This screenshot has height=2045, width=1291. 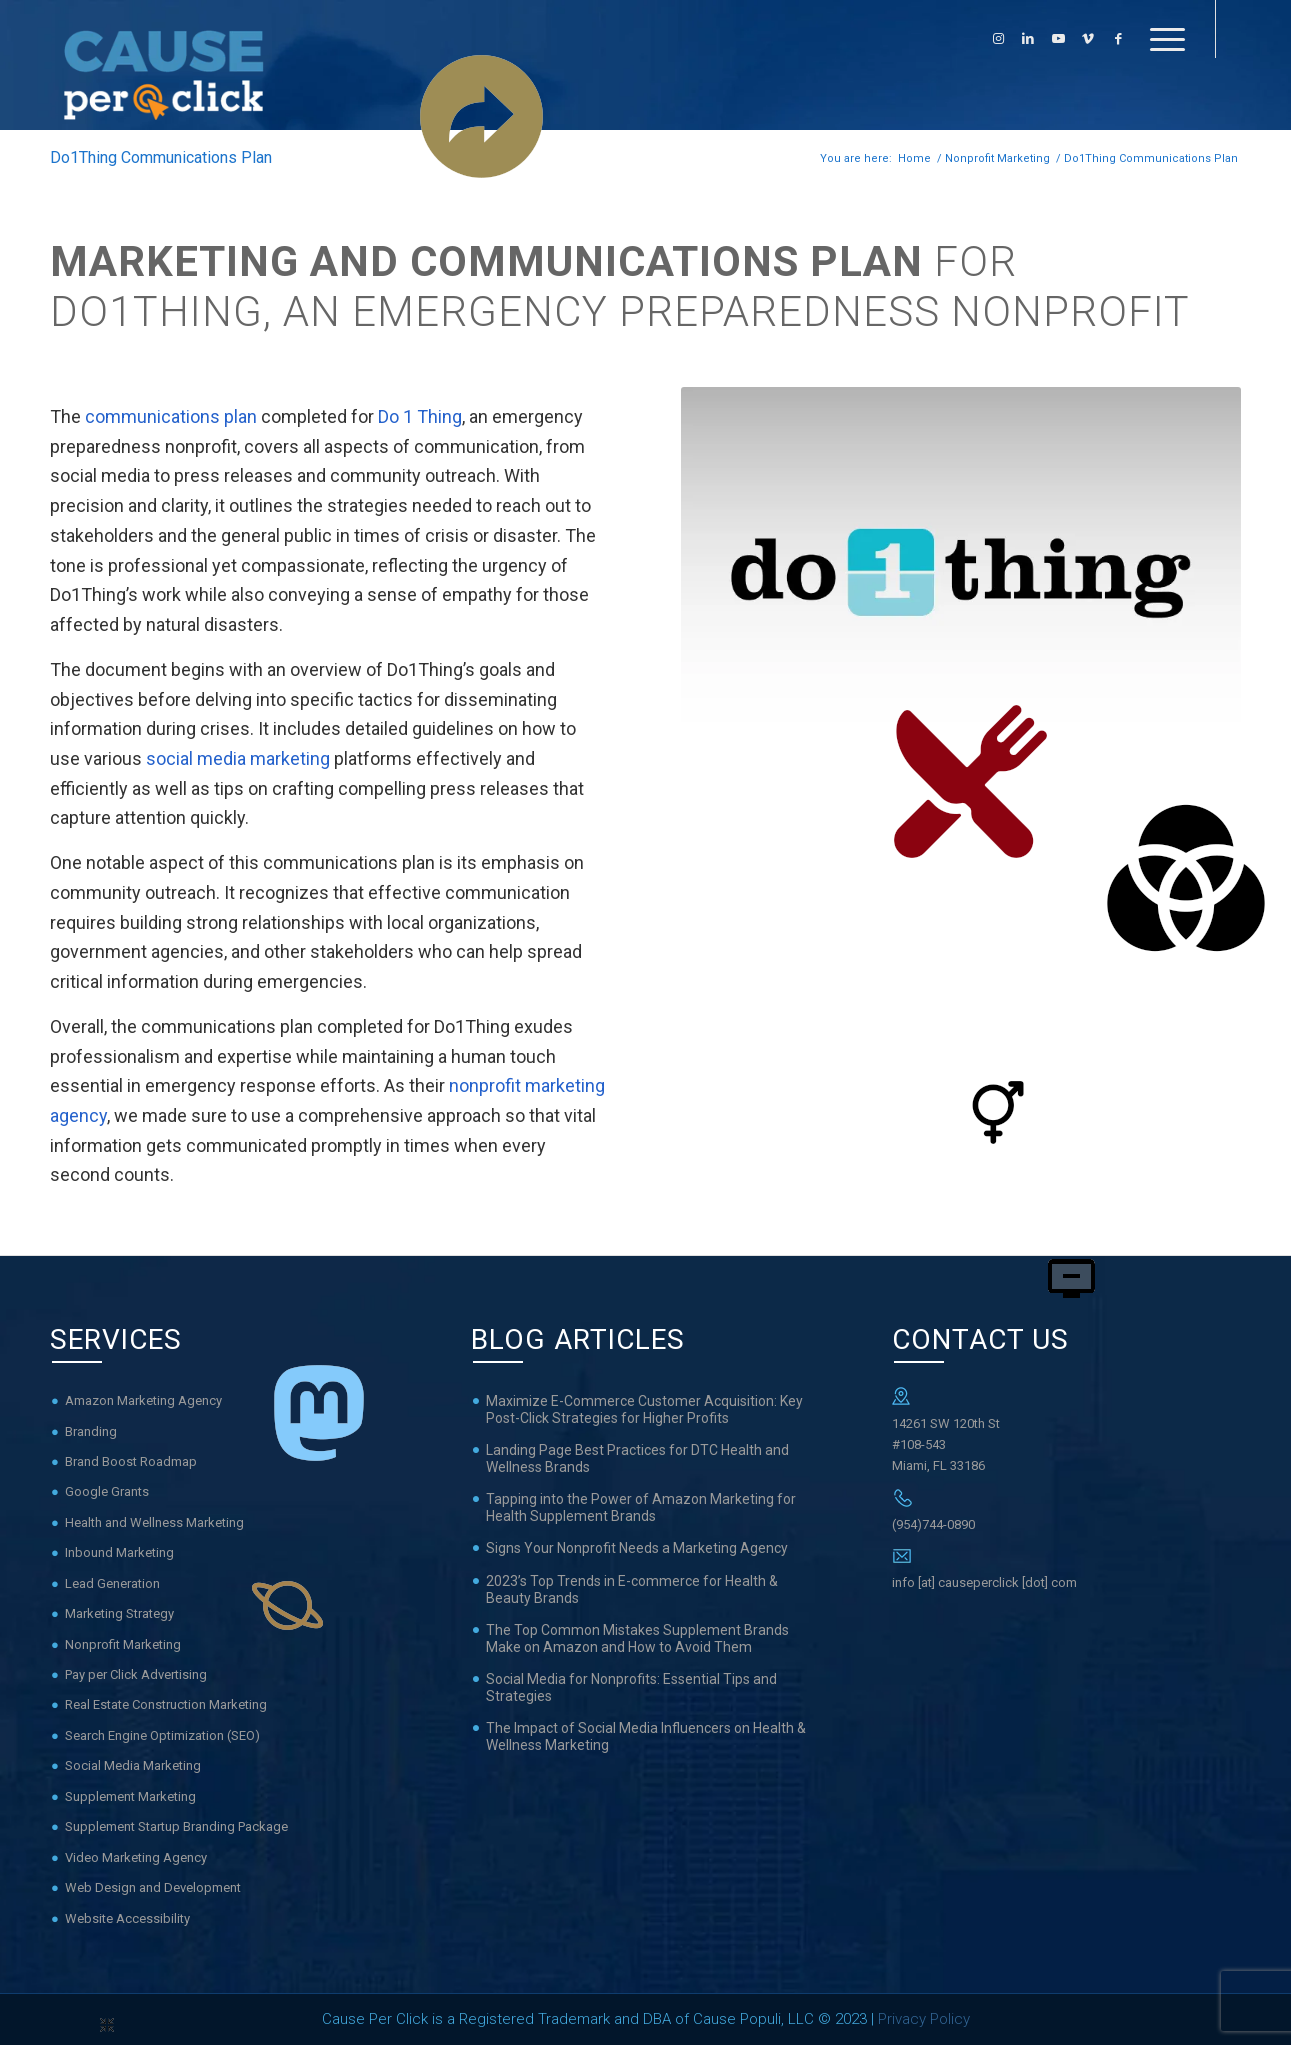 What do you see at coordinates (481, 116) in the screenshot?
I see `forward or share content` at bounding box center [481, 116].